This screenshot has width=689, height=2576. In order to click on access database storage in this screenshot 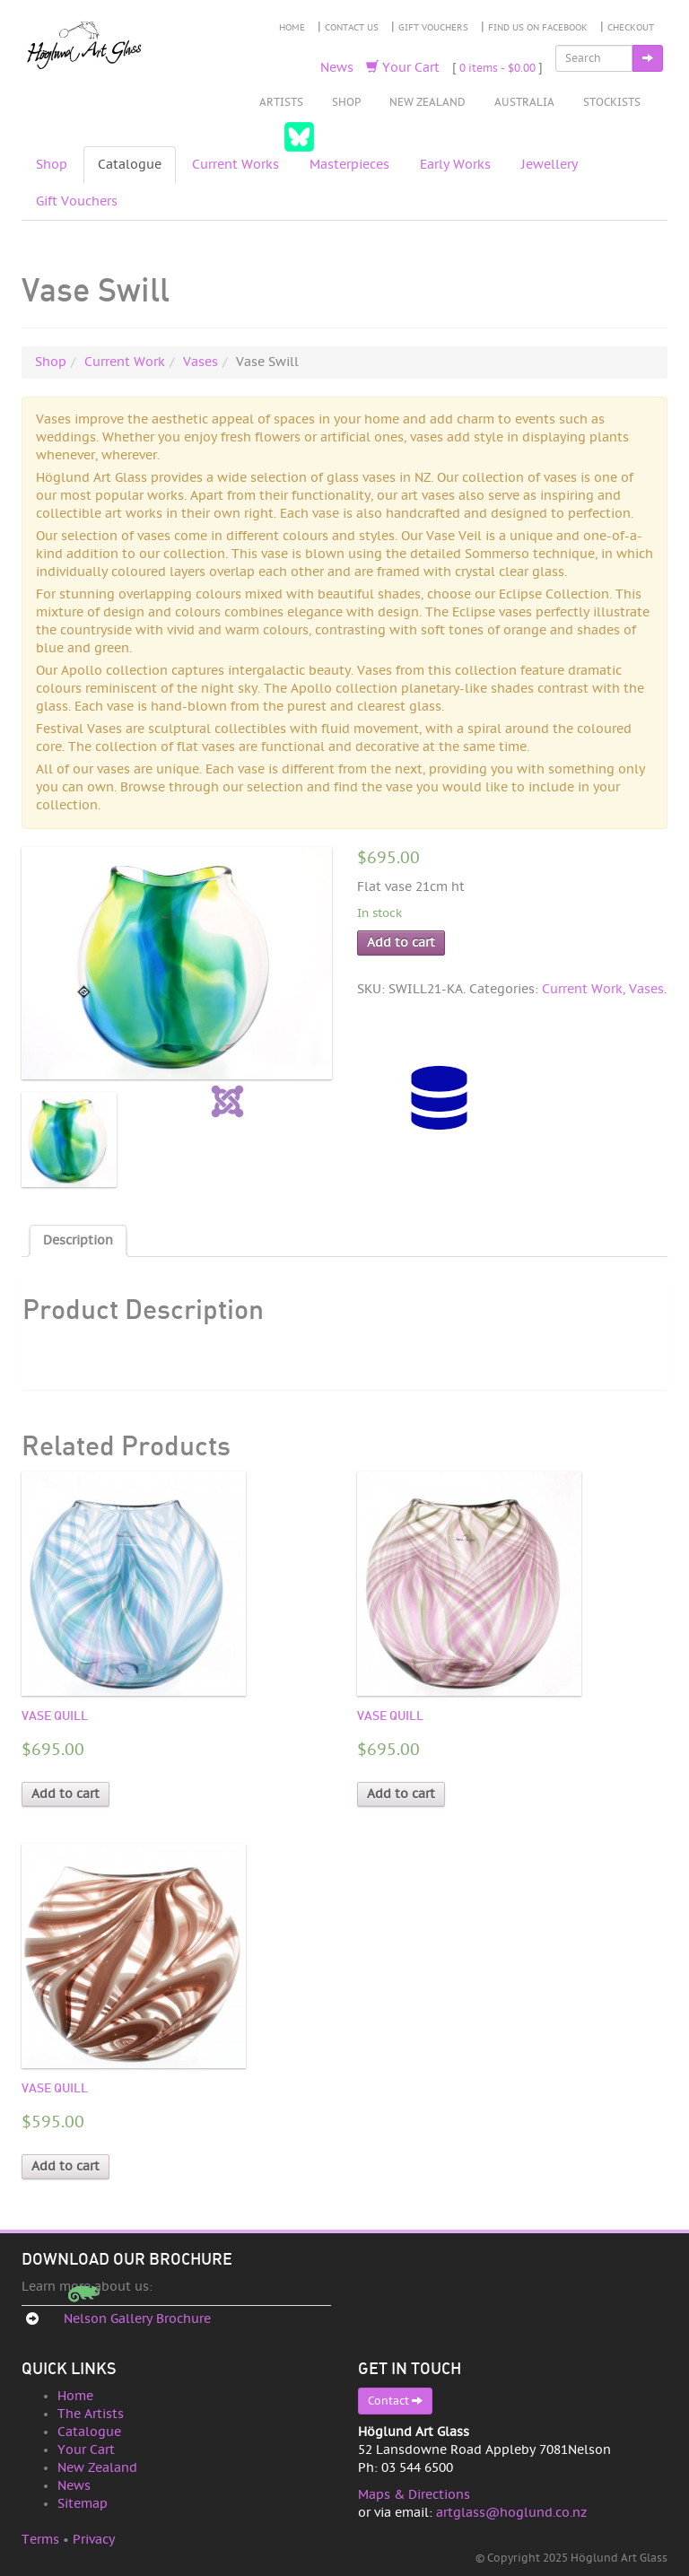, I will do `click(439, 1097)`.